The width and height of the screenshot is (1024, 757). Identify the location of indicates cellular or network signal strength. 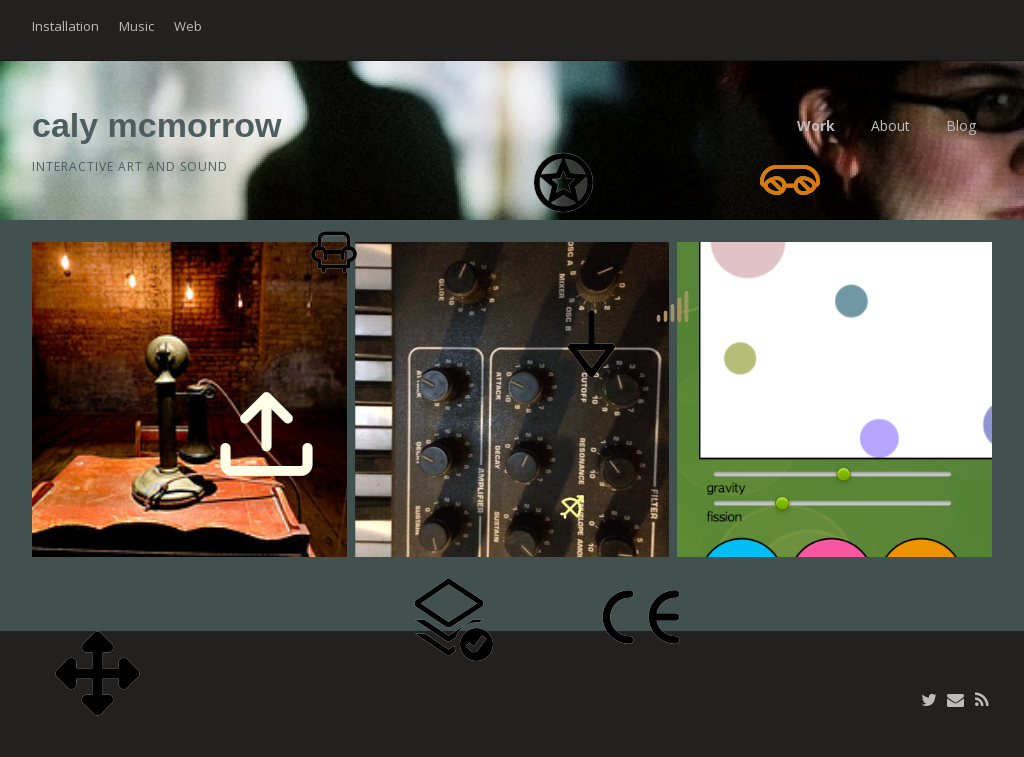
(672, 306).